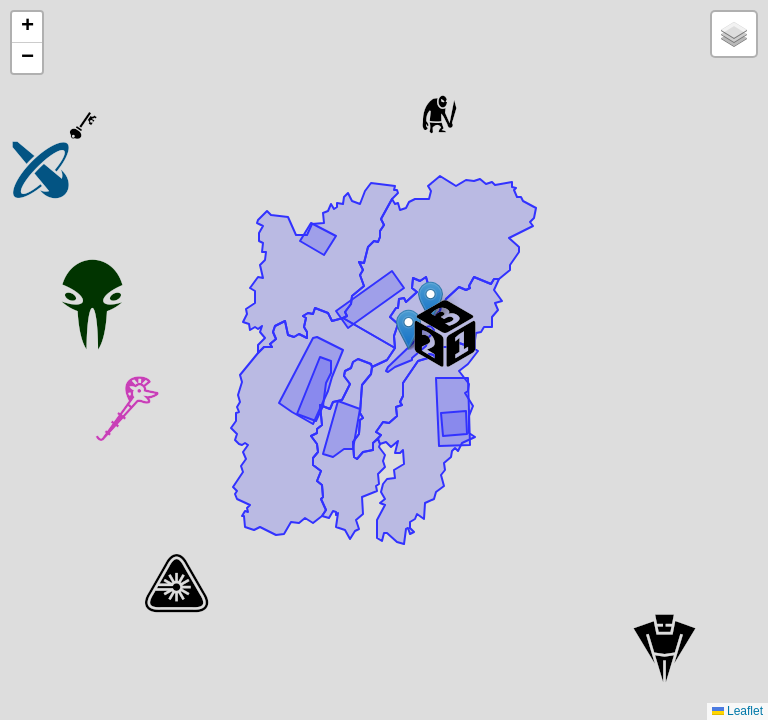  What do you see at coordinates (92, 305) in the screenshot?
I see `alien or extraterrestrial enemy indicator` at bounding box center [92, 305].